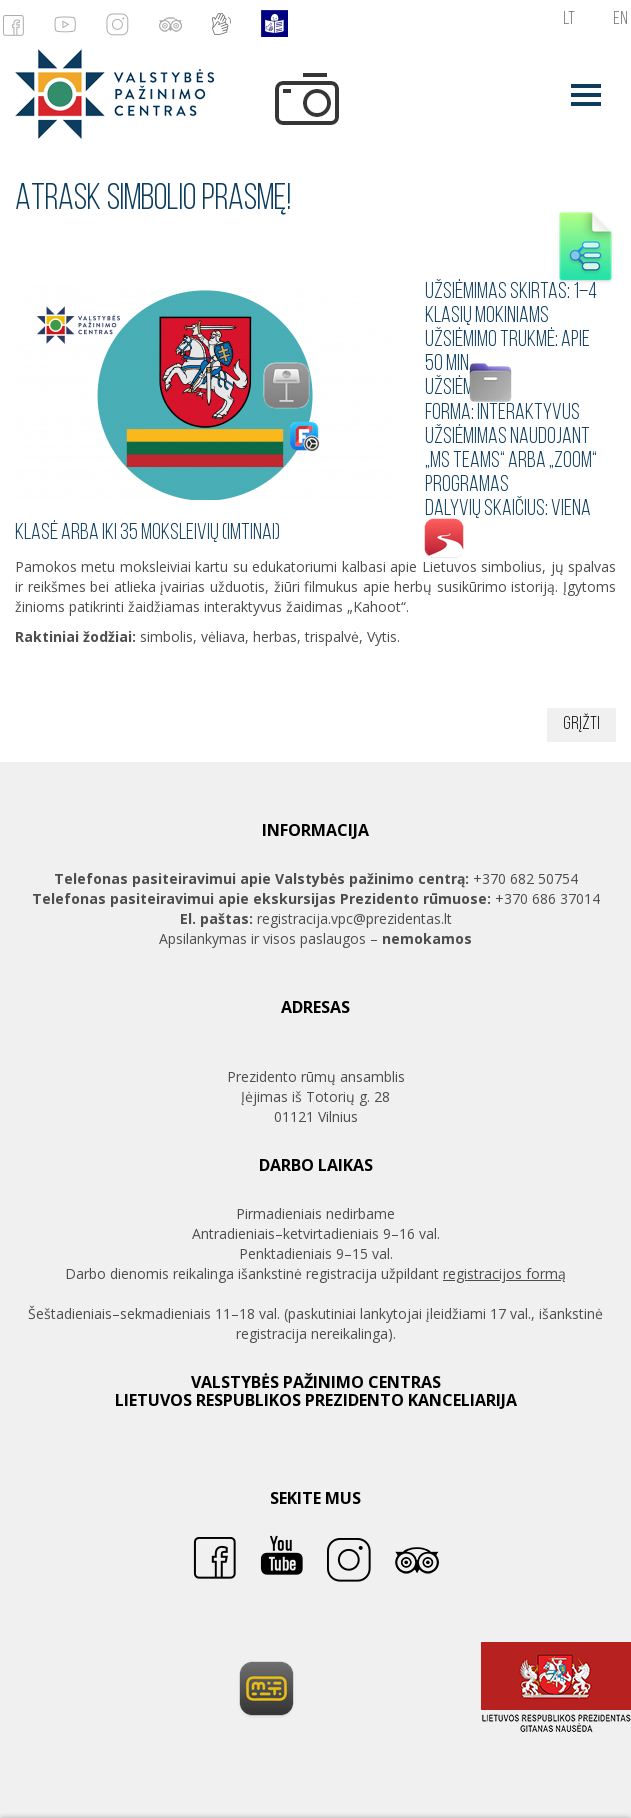 The width and height of the screenshot is (631, 1818). What do you see at coordinates (307, 97) in the screenshot?
I see `take a photo` at bounding box center [307, 97].